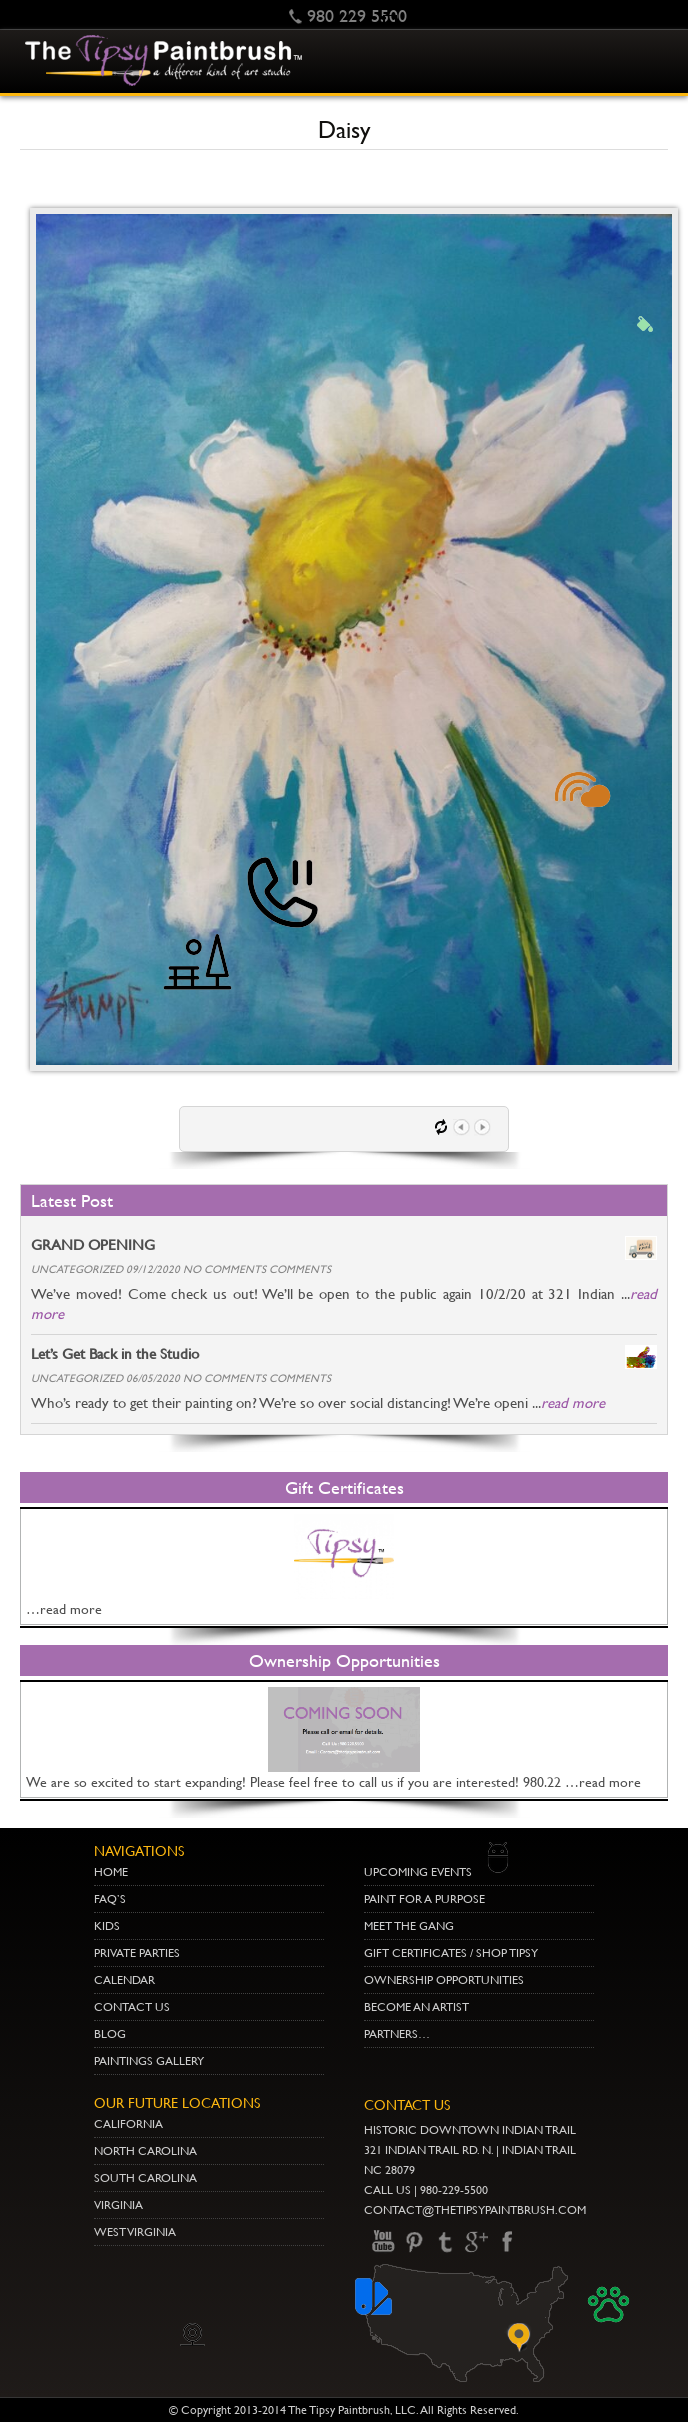  I want to click on access pet-related features or settings, so click(608, 2304).